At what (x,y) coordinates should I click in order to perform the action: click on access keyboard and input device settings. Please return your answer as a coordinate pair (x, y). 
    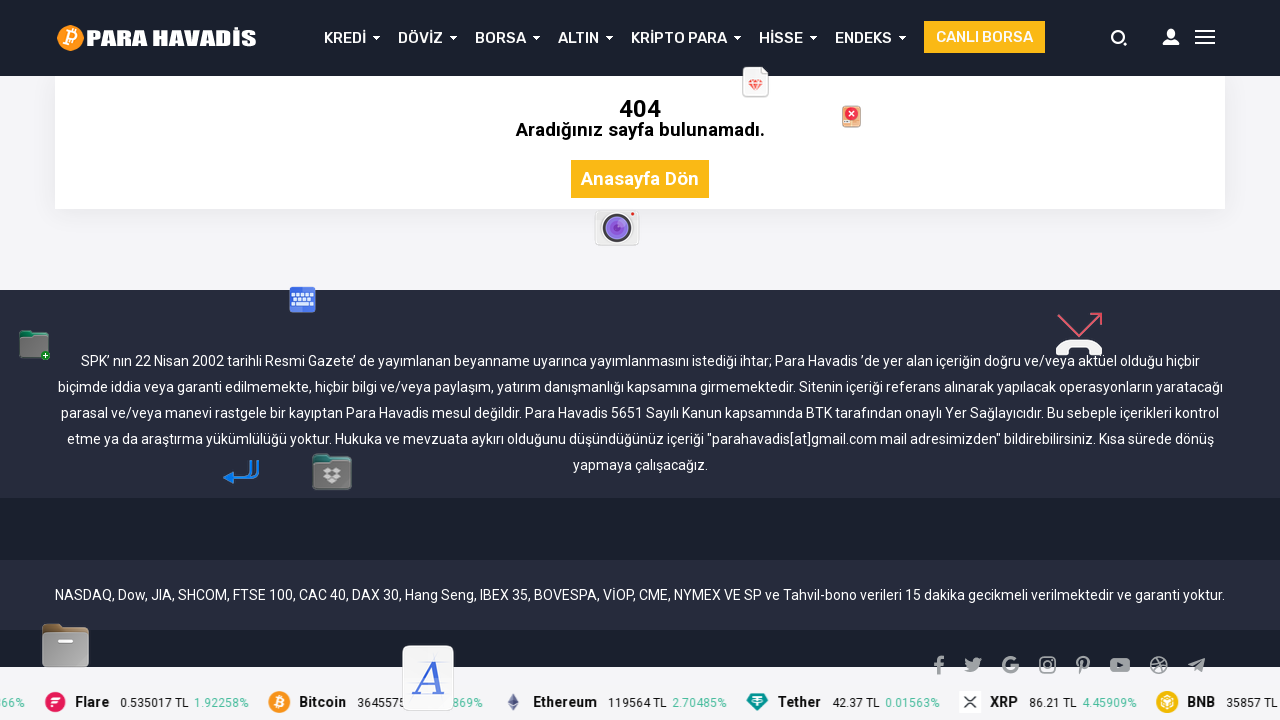
    Looking at the image, I should click on (302, 299).